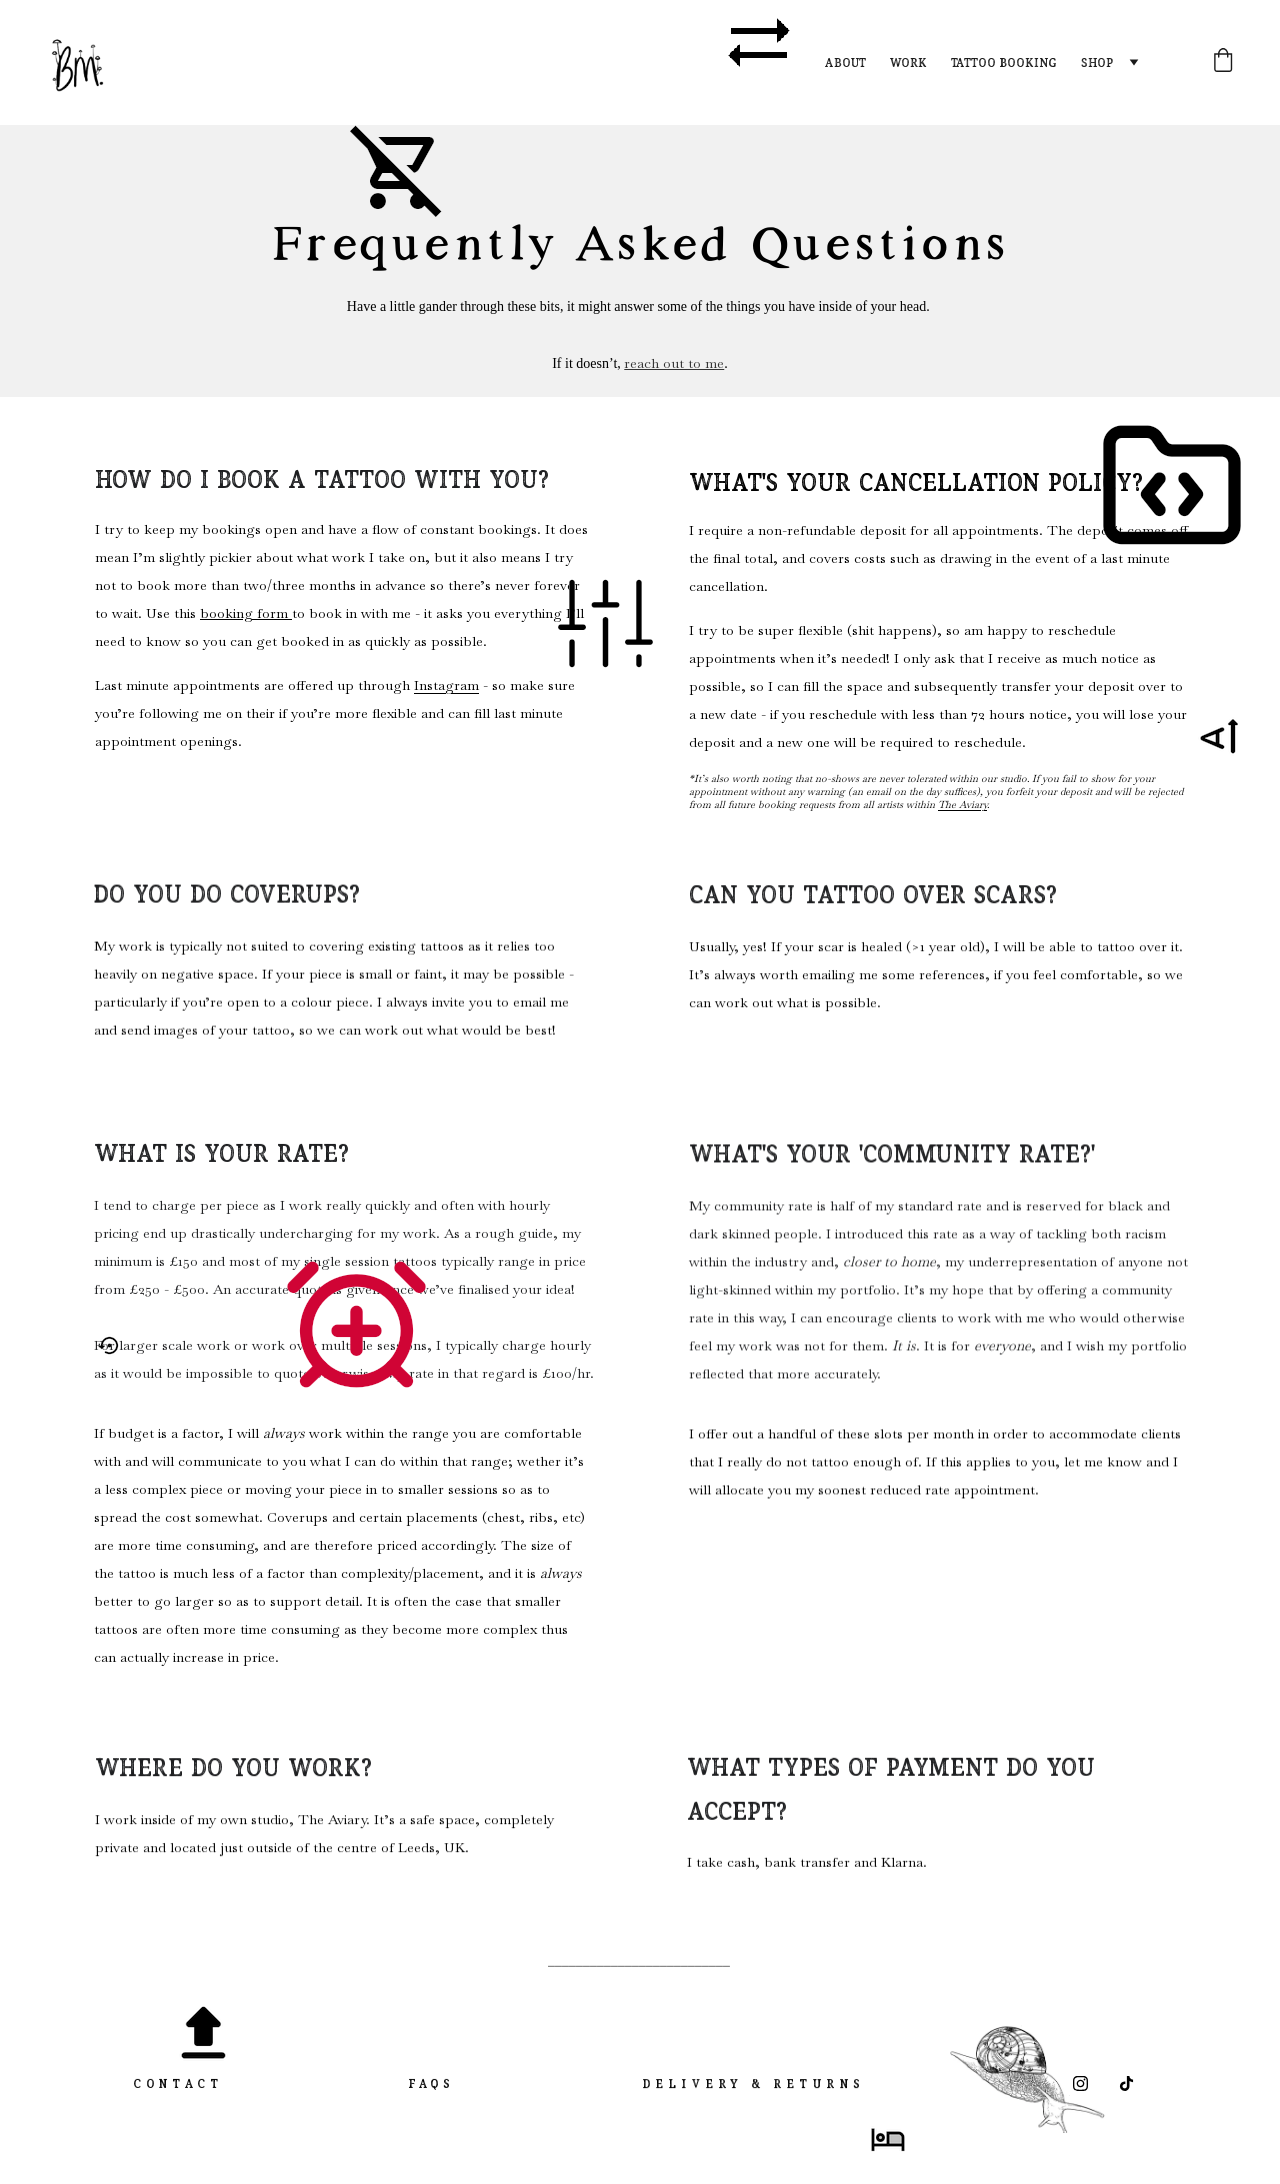  What do you see at coordinates (1220, 736) in the screenshot?
I see `rotate text orientation upward` at bounding box center [1220, 736].